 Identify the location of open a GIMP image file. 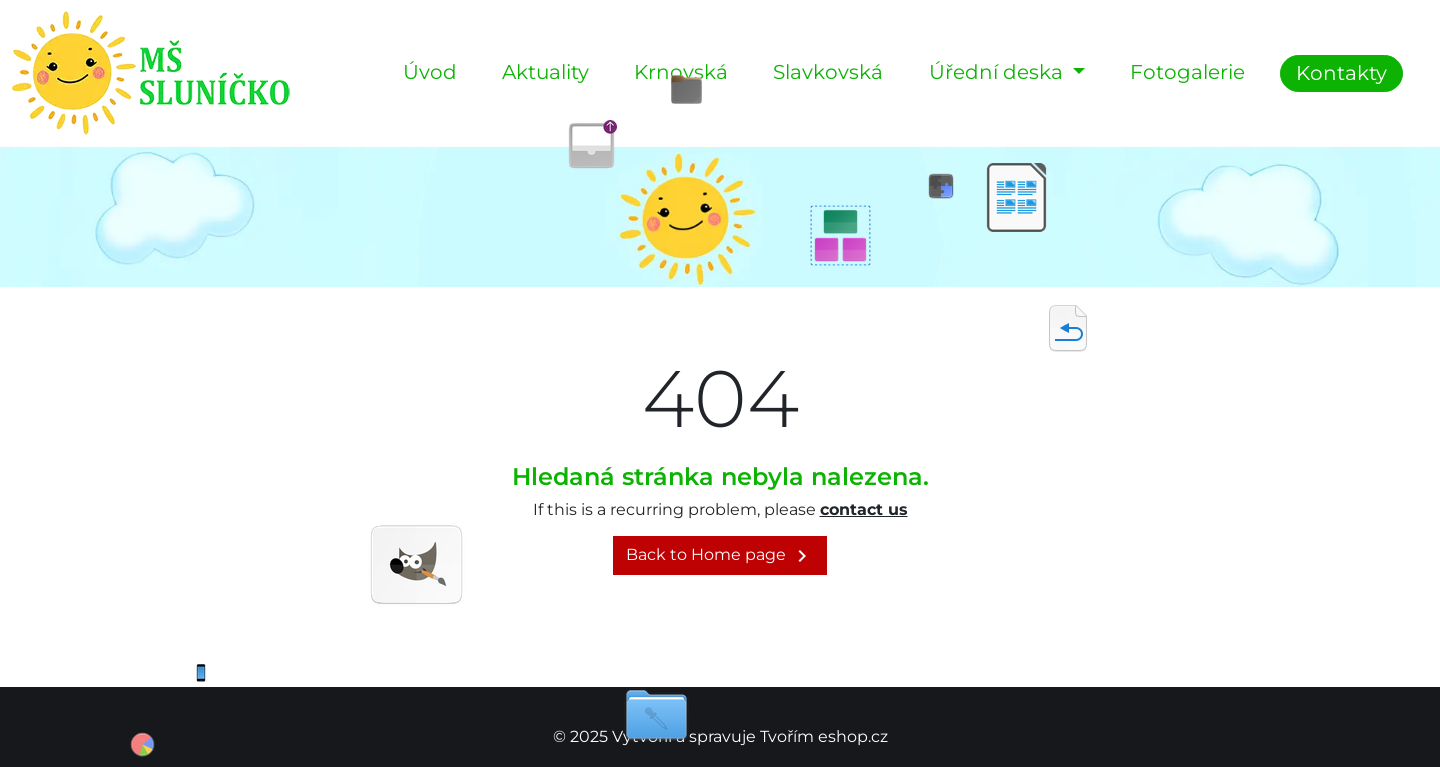
(416, 561).